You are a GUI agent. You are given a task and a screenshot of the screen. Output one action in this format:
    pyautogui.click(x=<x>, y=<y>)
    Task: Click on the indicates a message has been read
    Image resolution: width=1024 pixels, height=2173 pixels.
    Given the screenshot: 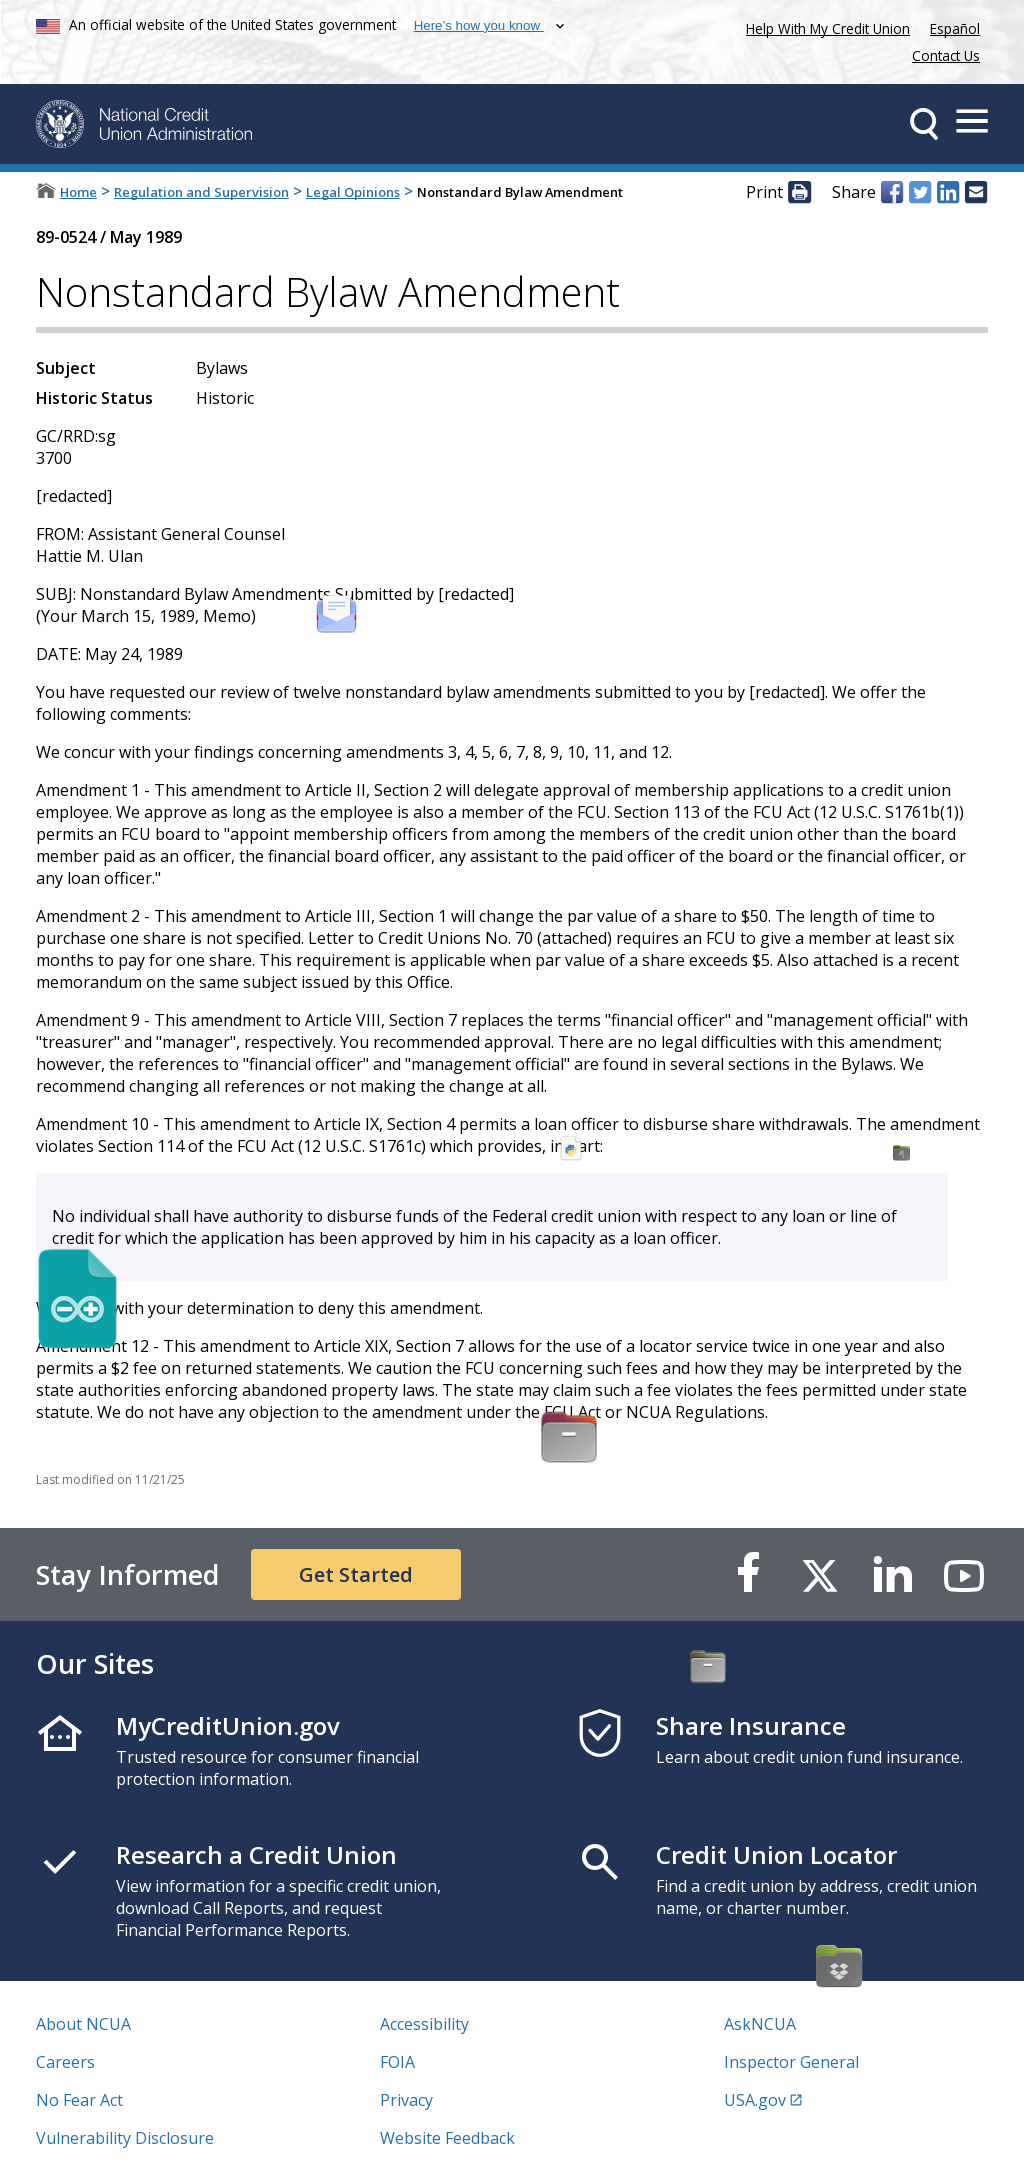 What is the action you would take?
    pyautogui.click(x=336, y=614)
    